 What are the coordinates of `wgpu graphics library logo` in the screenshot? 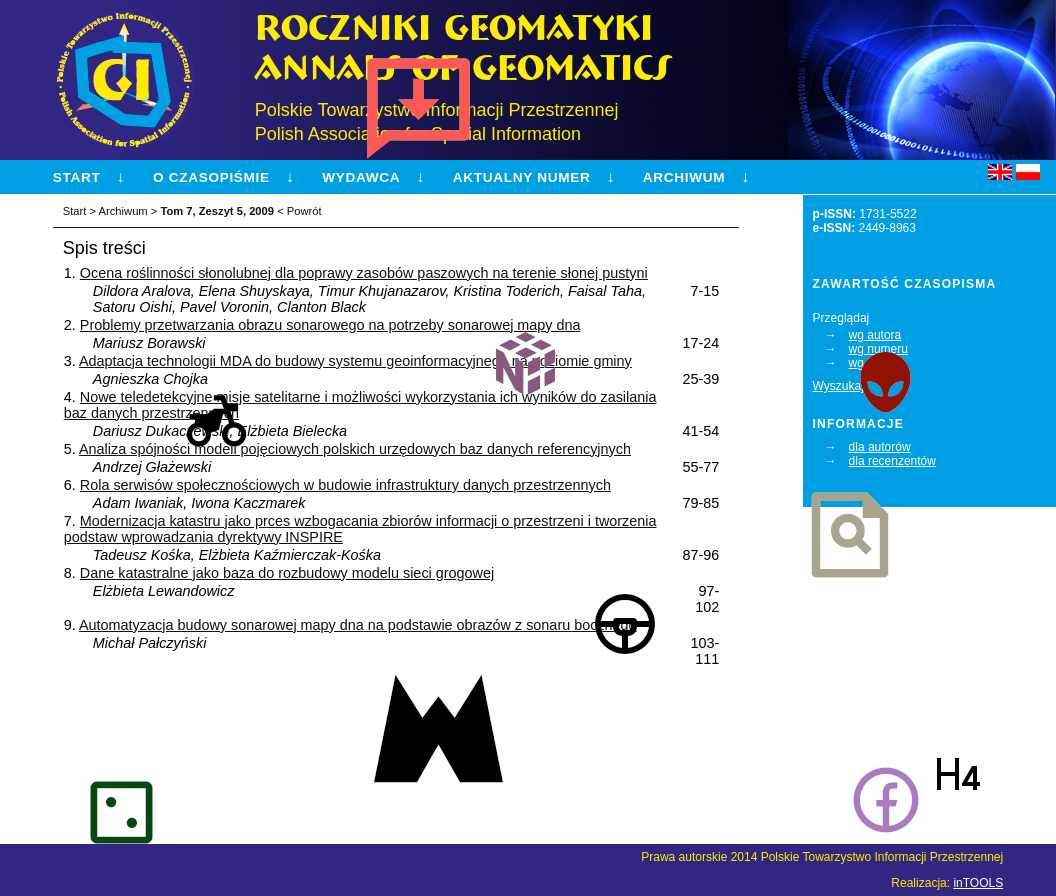 It's located at (438, 728).